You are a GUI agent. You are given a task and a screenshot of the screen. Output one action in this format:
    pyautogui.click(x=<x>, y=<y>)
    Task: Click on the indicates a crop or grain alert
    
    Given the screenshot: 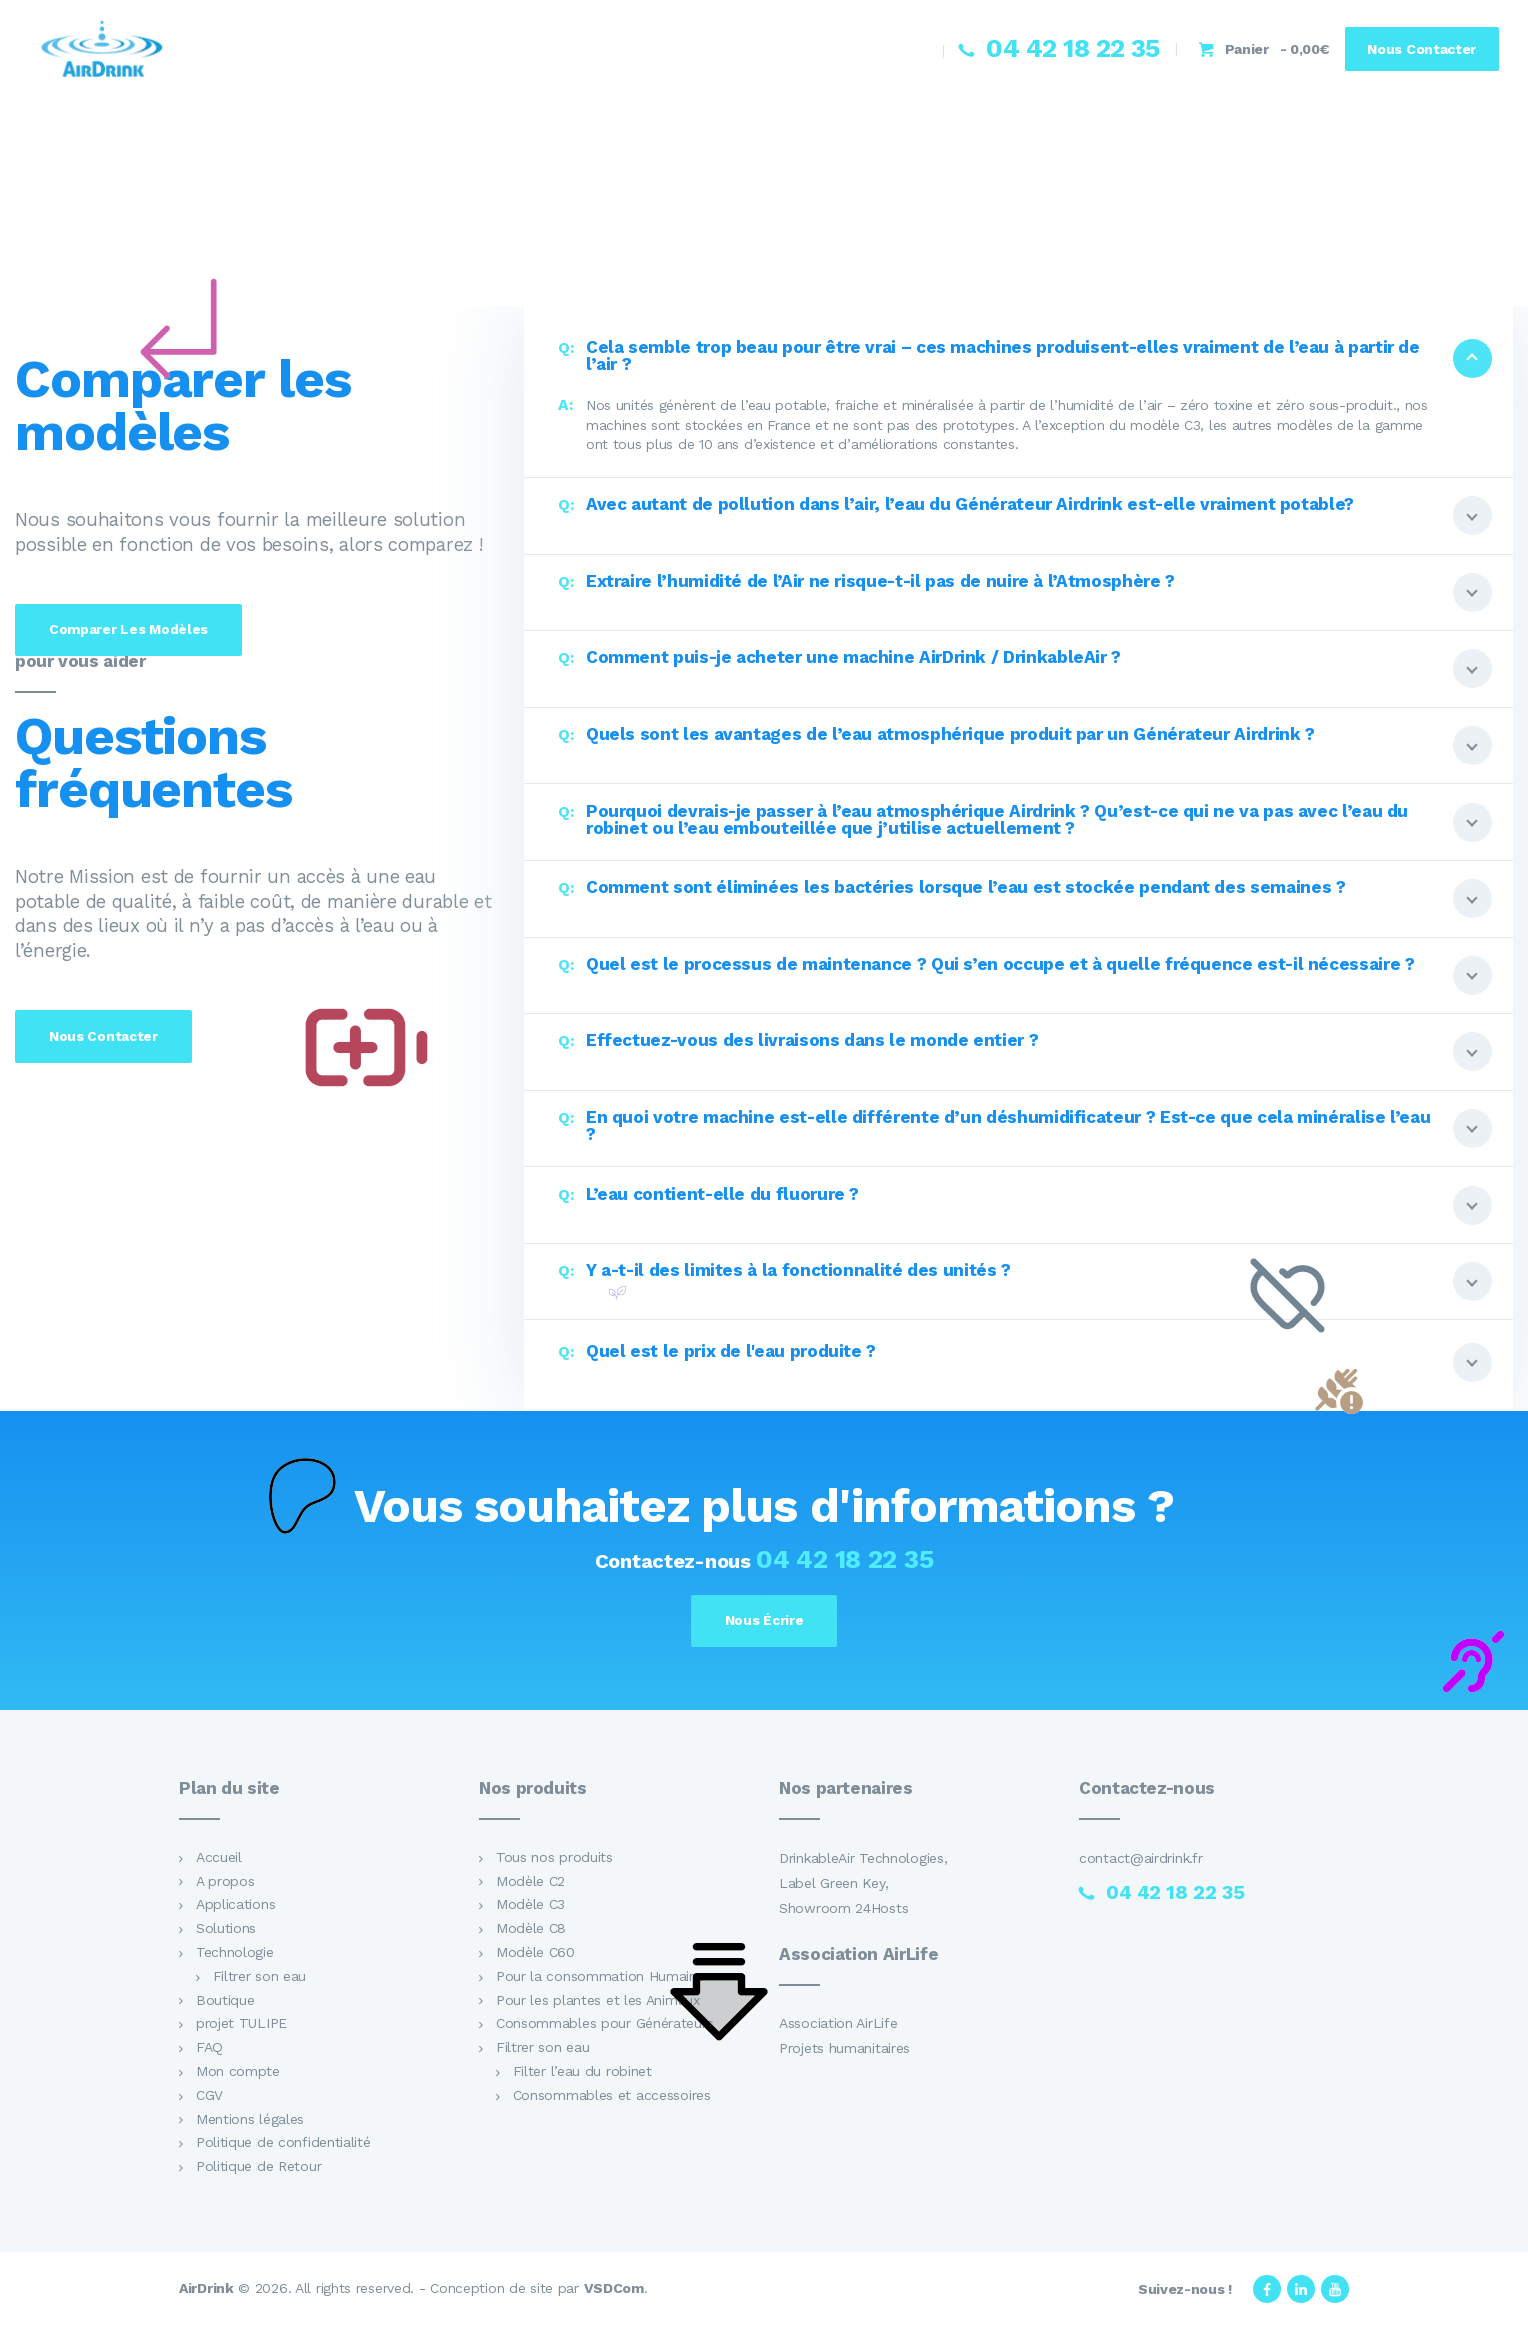 What is the action you would take?
    pyautogui.click(x=1337, y=1388)
    